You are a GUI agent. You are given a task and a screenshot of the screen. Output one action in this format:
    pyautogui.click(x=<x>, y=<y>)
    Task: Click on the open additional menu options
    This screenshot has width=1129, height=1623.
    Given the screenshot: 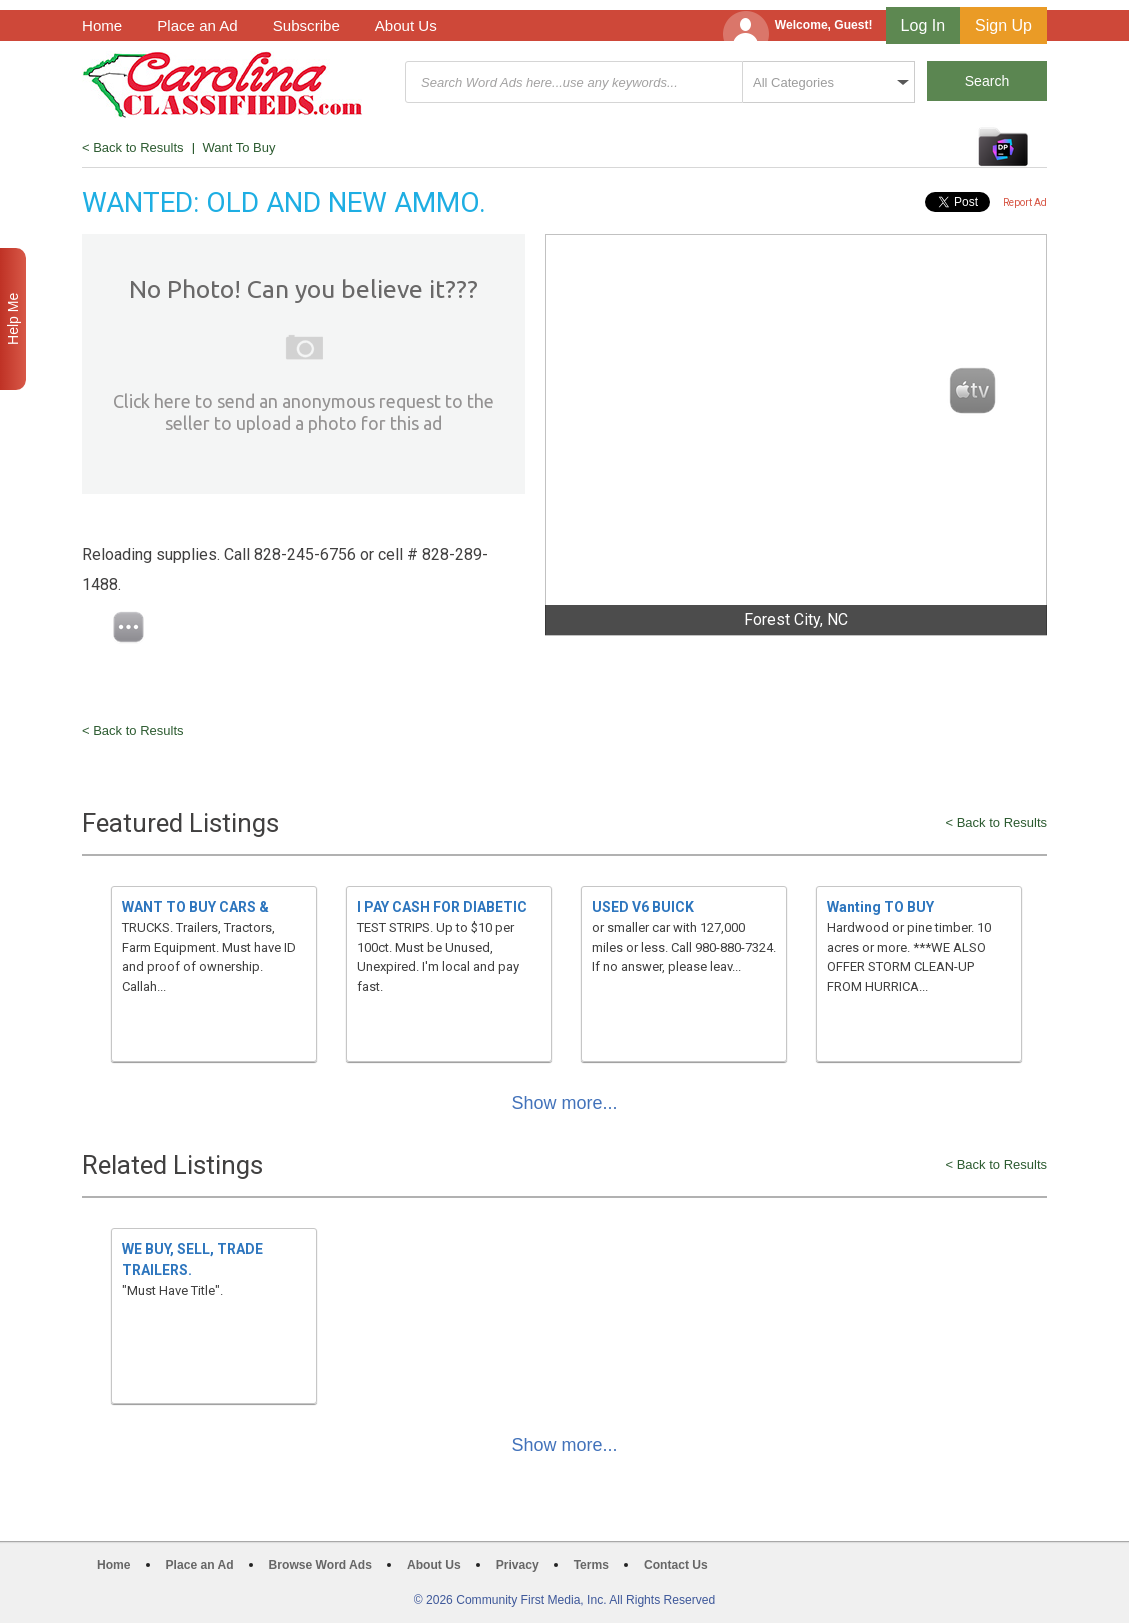 What is the action you would take?
    pyautogui.click(x=128, y=627)
    